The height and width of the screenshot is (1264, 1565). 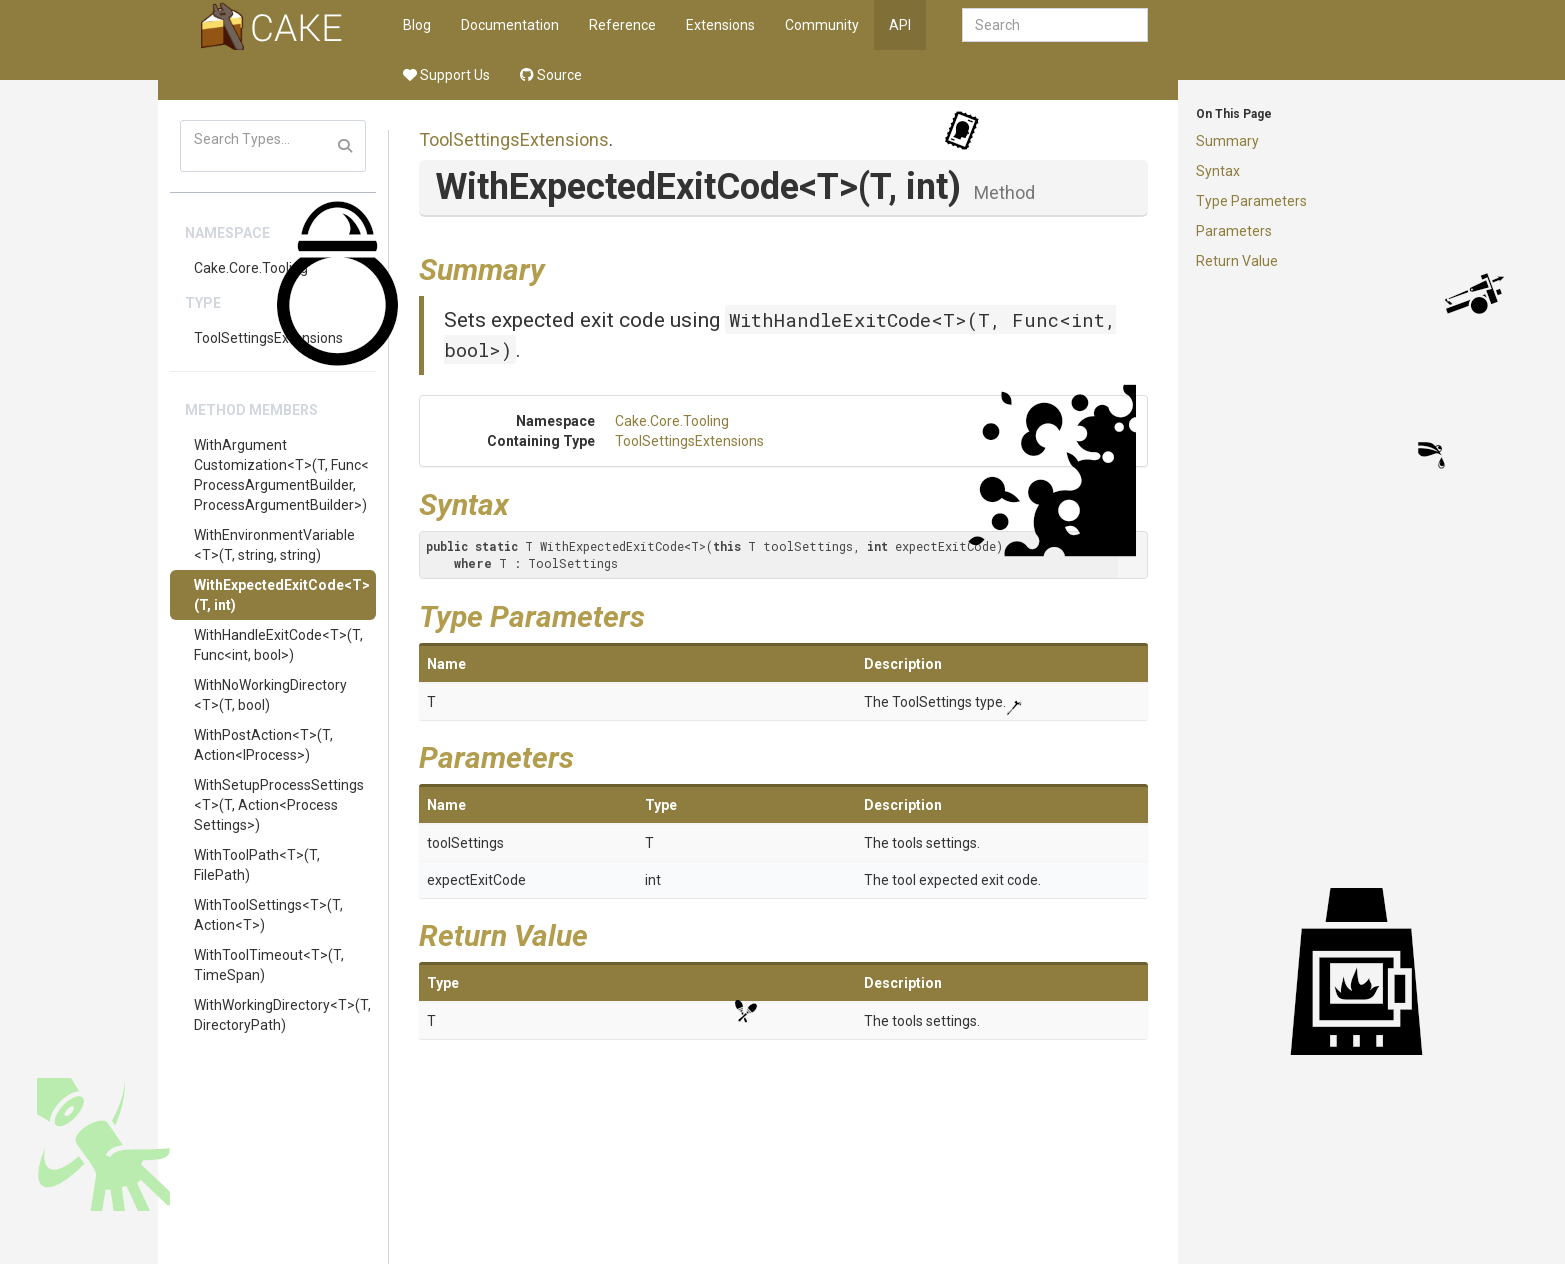 What do you see at coordinates (1052, 471) in the screenshot?
I see `indicates ink or paint splatter effect tool` at bounding box center [1052, 471].